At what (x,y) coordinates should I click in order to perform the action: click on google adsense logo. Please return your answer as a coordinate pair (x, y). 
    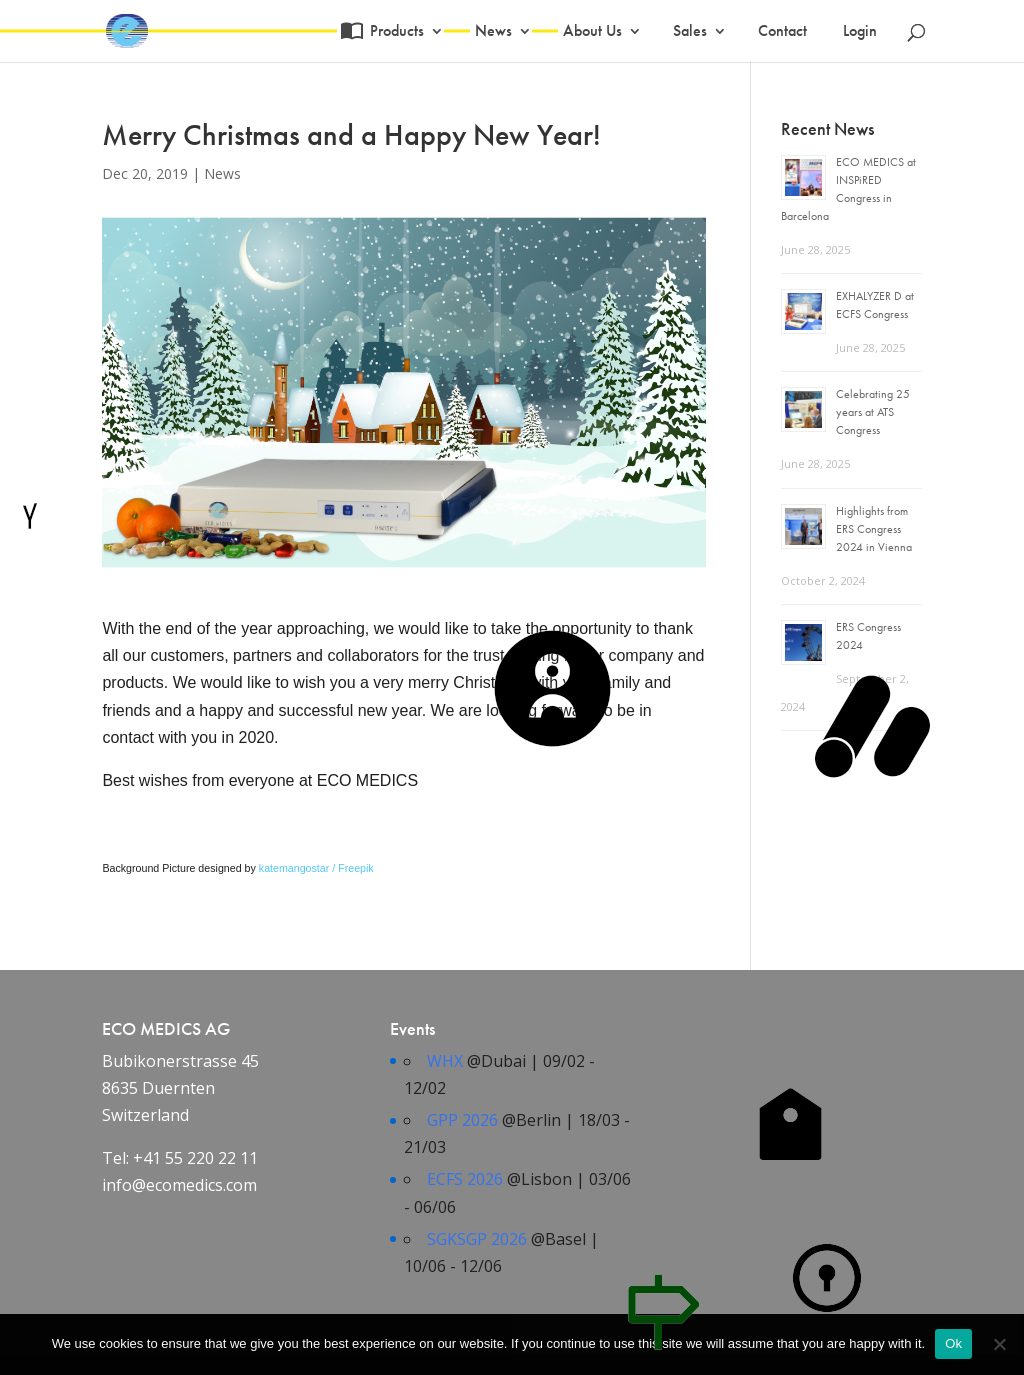
    Looking at the image, I should click on (872, 726).